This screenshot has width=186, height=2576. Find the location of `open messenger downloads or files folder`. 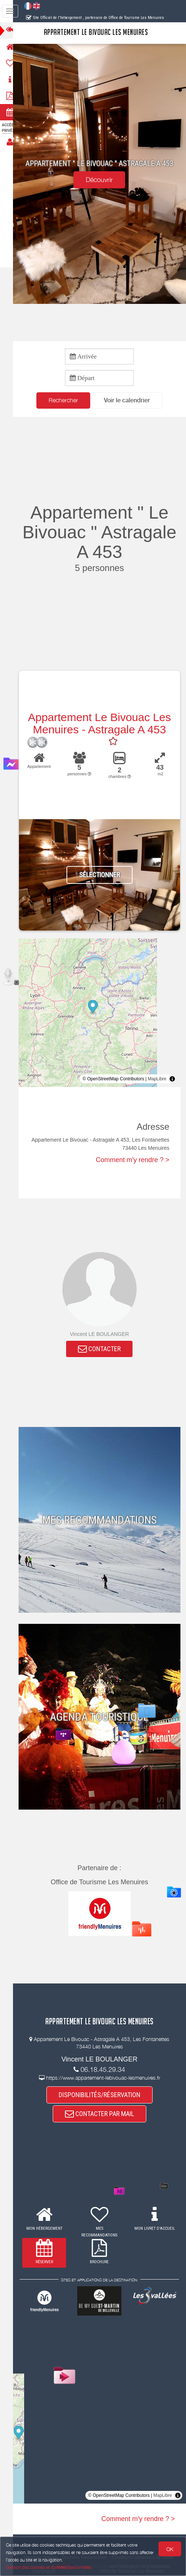

open messenger downloads or files folder is located at coordinates (11, 764).